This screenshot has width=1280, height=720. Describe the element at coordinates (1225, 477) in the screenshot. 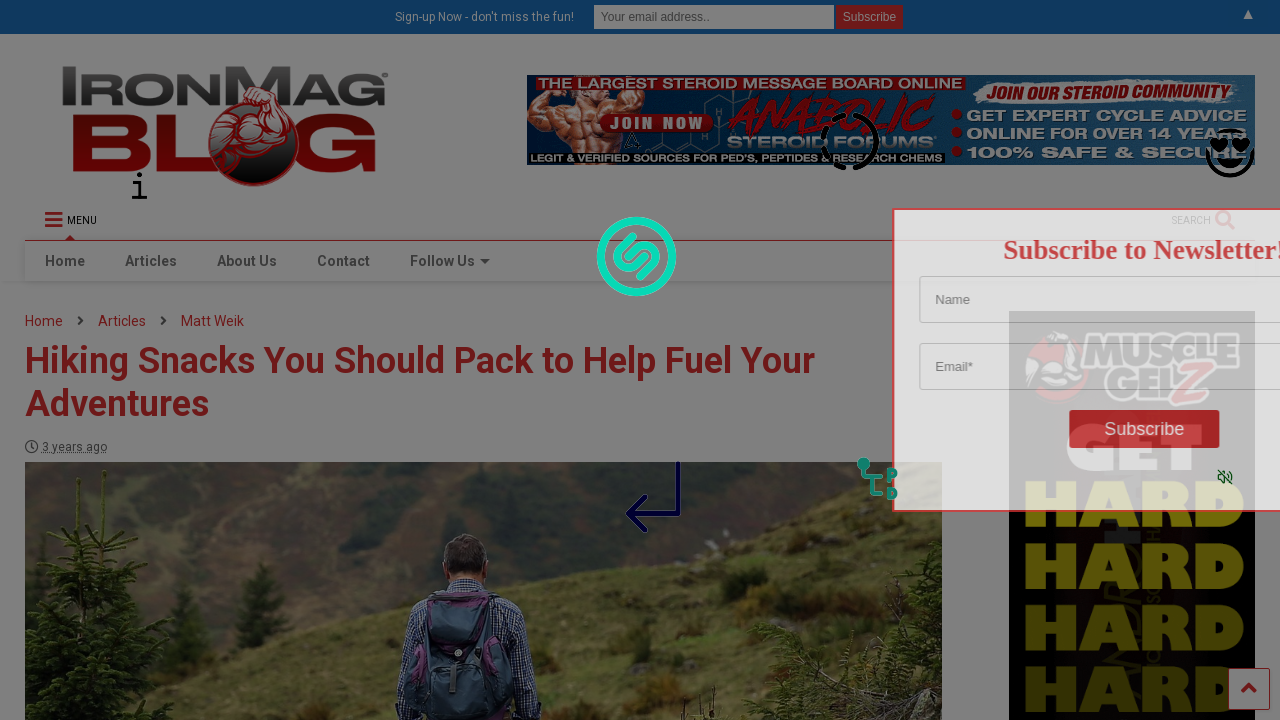

I see `mute audio` at that location.